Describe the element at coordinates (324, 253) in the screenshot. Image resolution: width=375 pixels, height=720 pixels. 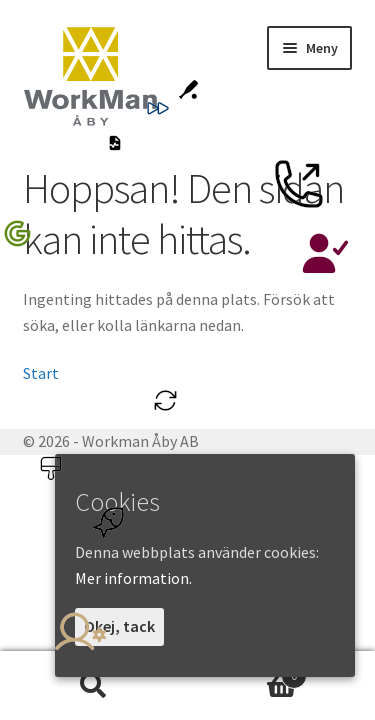
I see `user verified or account confirmed` at that location.